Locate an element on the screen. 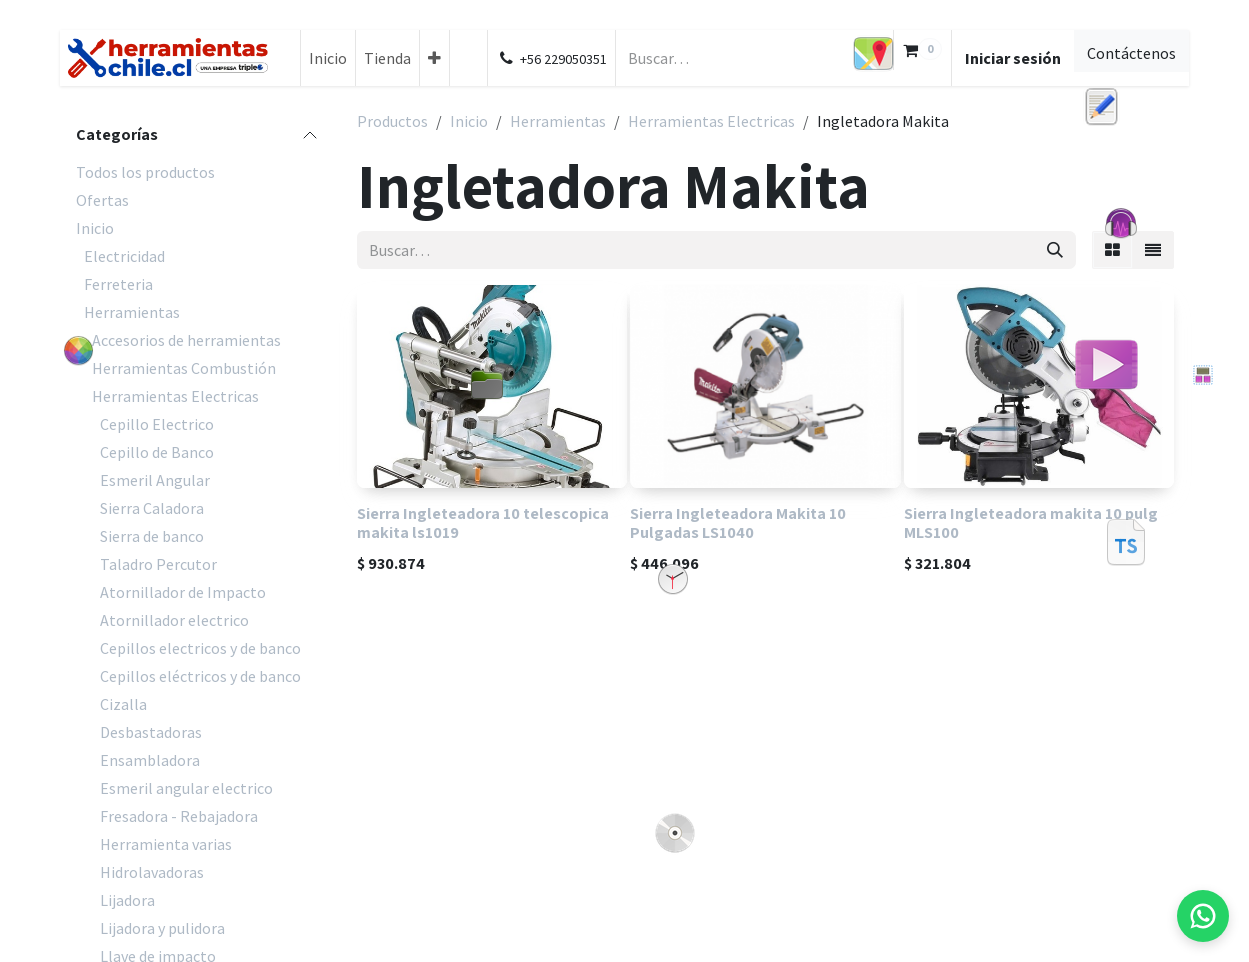 The image size is (1249, 962). access dvd or optical disc drive is located at coordinates (675, 833).